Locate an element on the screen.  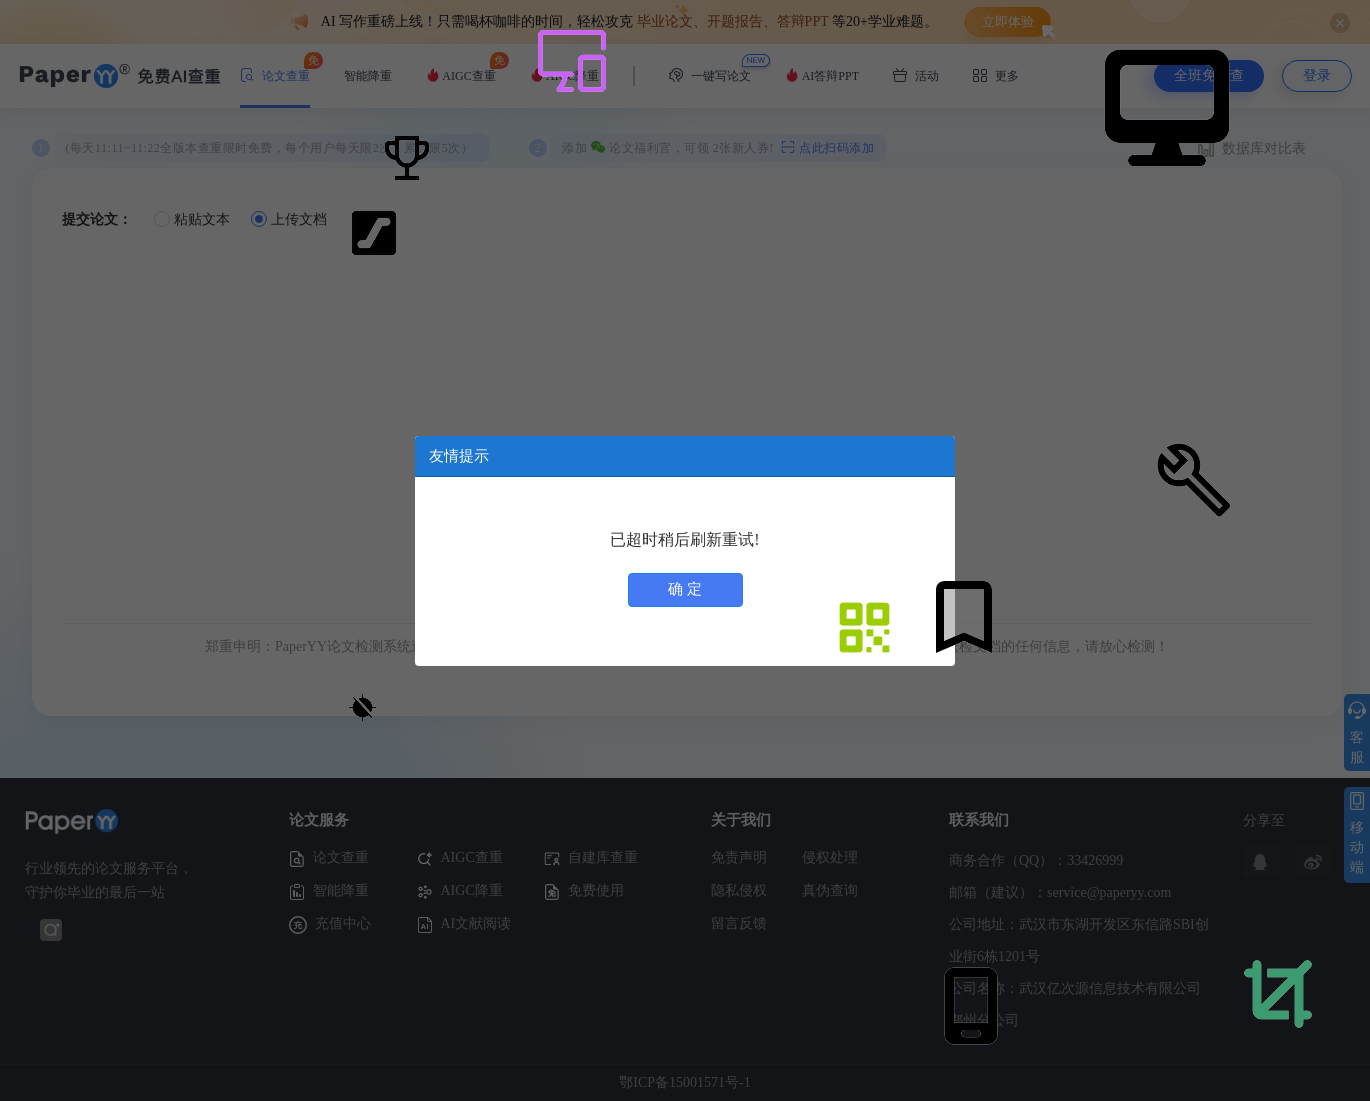
scan or generate a QR code is located at coordinates (864, 627).